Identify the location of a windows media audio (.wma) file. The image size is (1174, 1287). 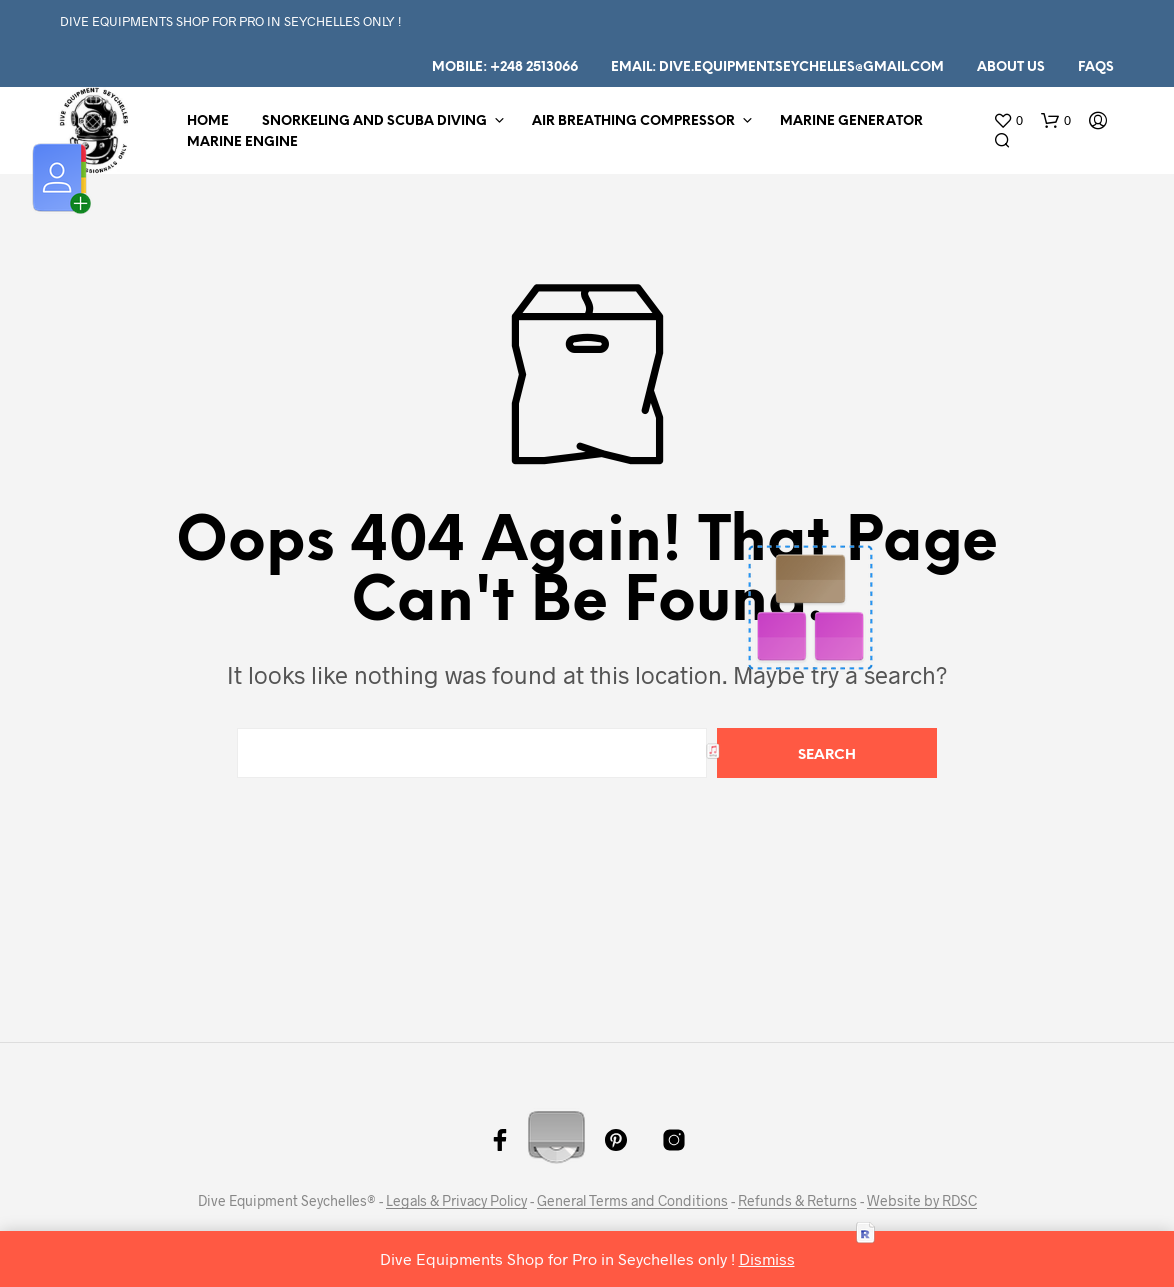
(713, 751).